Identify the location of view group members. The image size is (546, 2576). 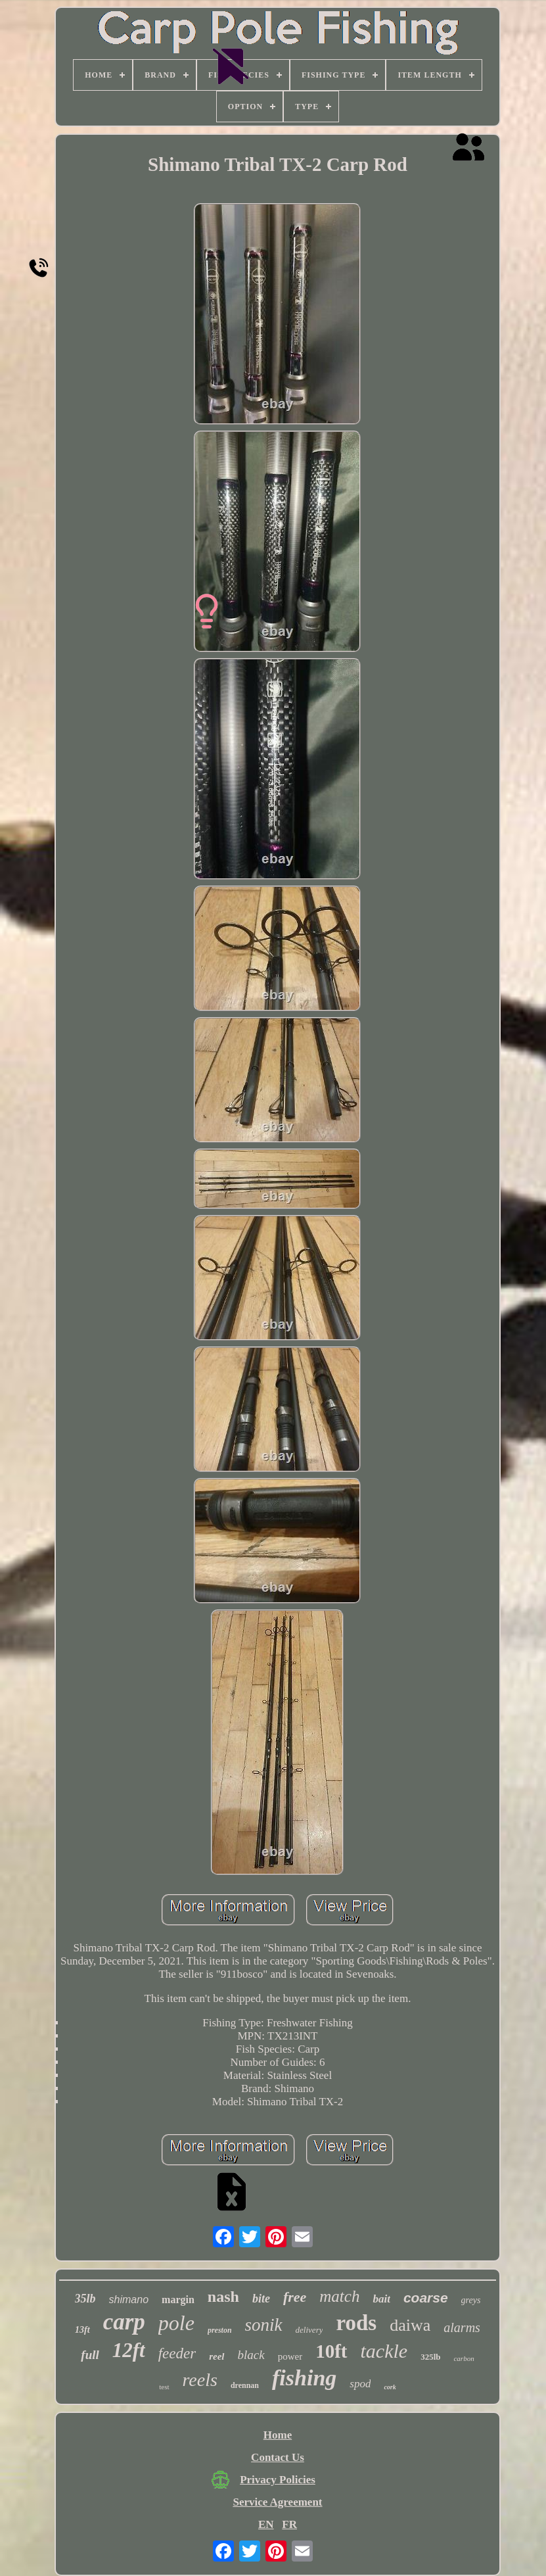
(468, 147).